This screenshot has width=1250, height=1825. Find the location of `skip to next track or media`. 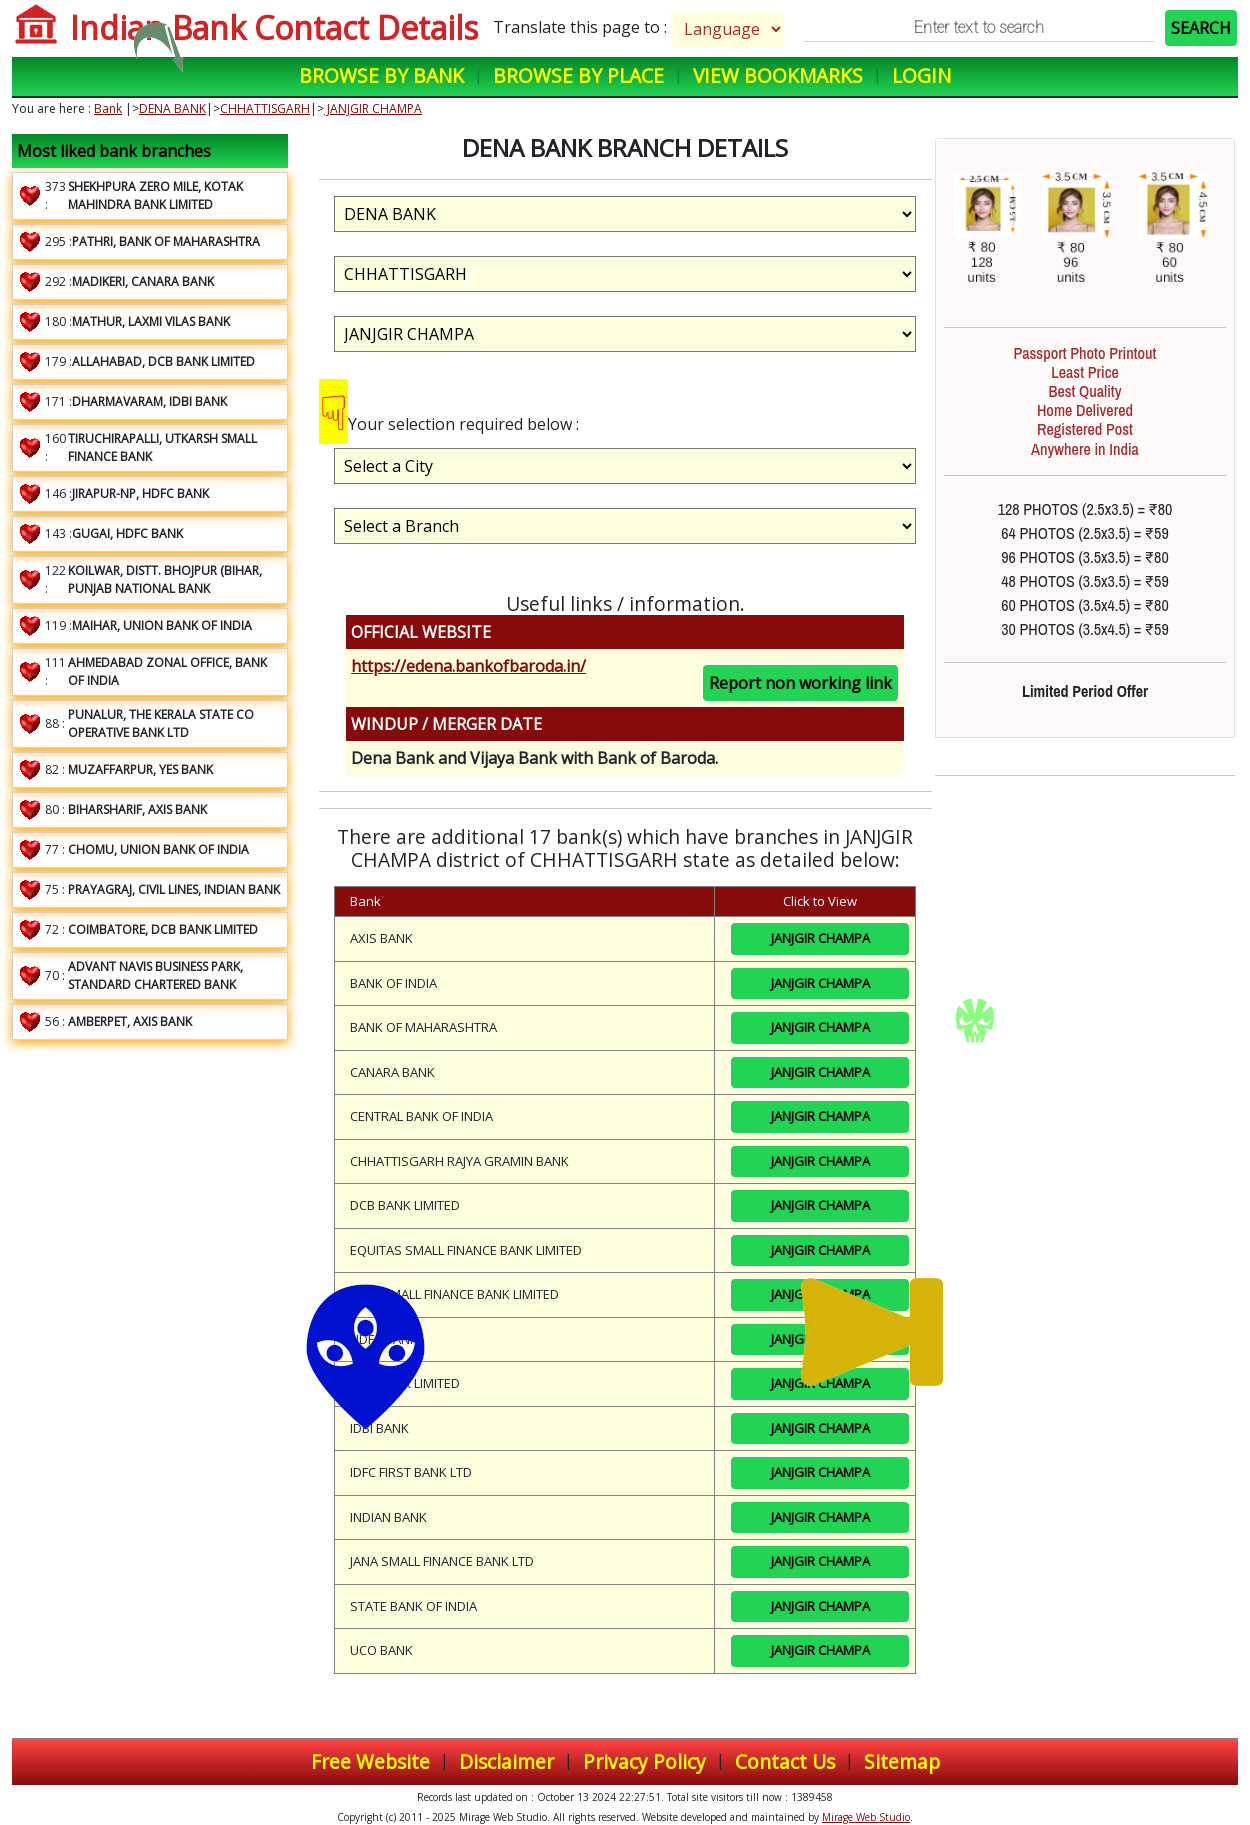

skip to next track or media is located at coordinates (872, 1332).